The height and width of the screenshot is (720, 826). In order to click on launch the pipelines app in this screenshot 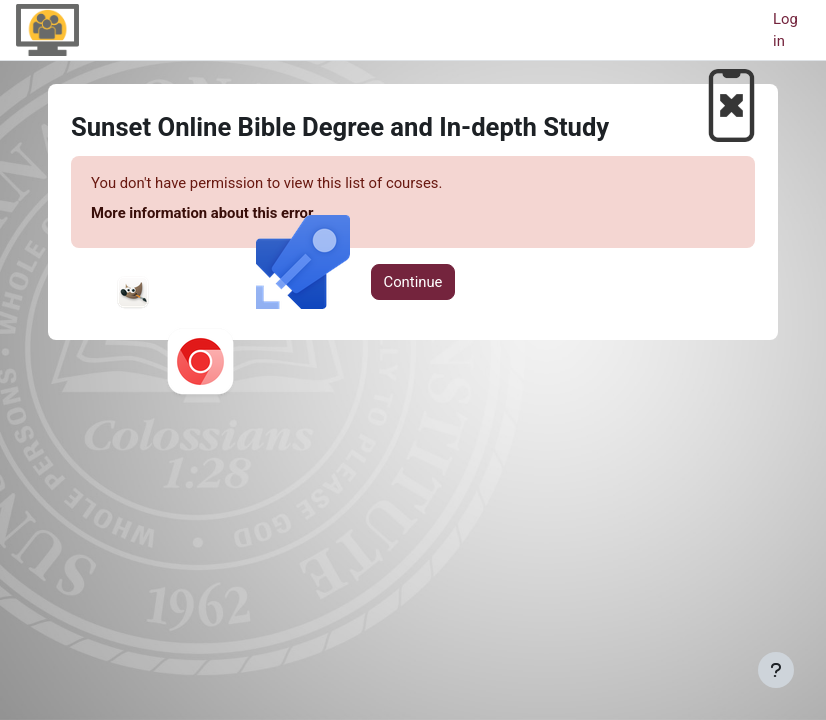, I will do `click(303, 262)`.